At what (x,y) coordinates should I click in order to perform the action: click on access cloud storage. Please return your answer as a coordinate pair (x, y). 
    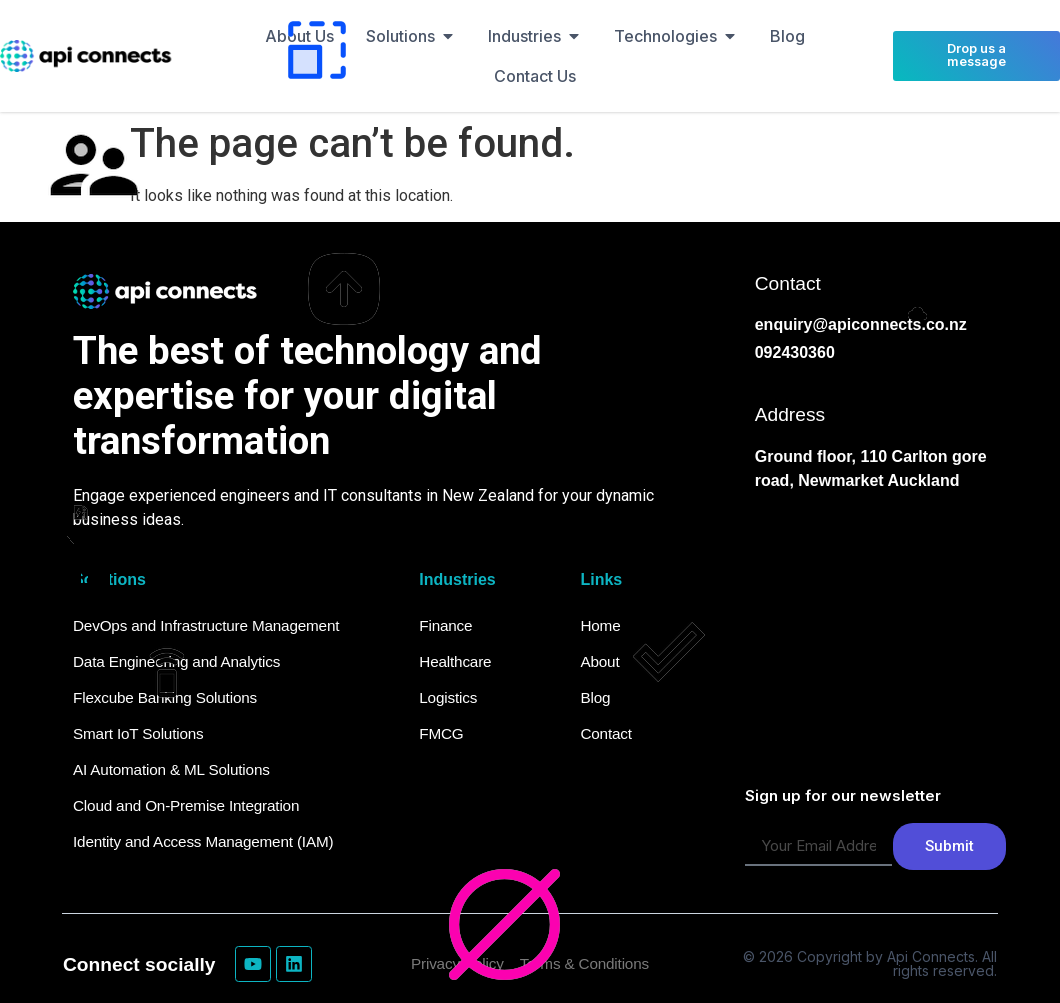
    Looking at the image, I should click on (917, 313).